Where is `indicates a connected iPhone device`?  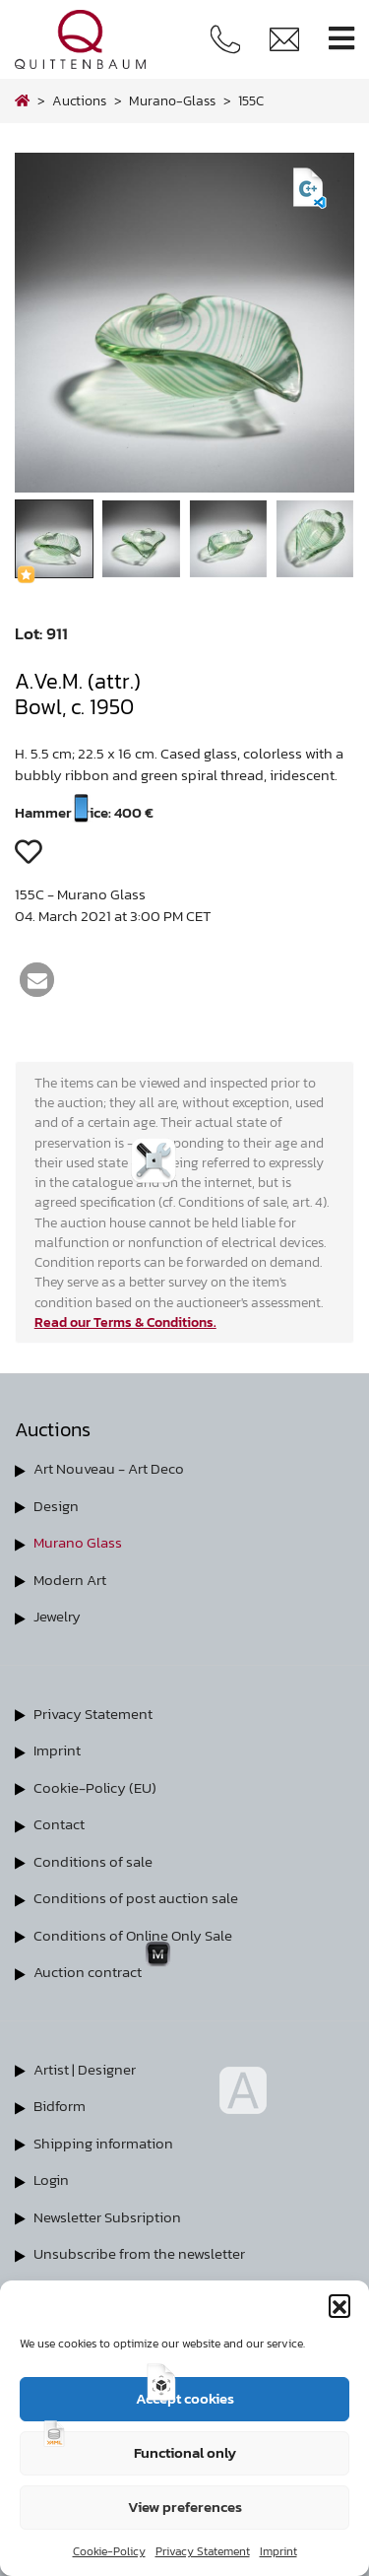
indicates a connected iPhone device is located at coordinates (81, 808).